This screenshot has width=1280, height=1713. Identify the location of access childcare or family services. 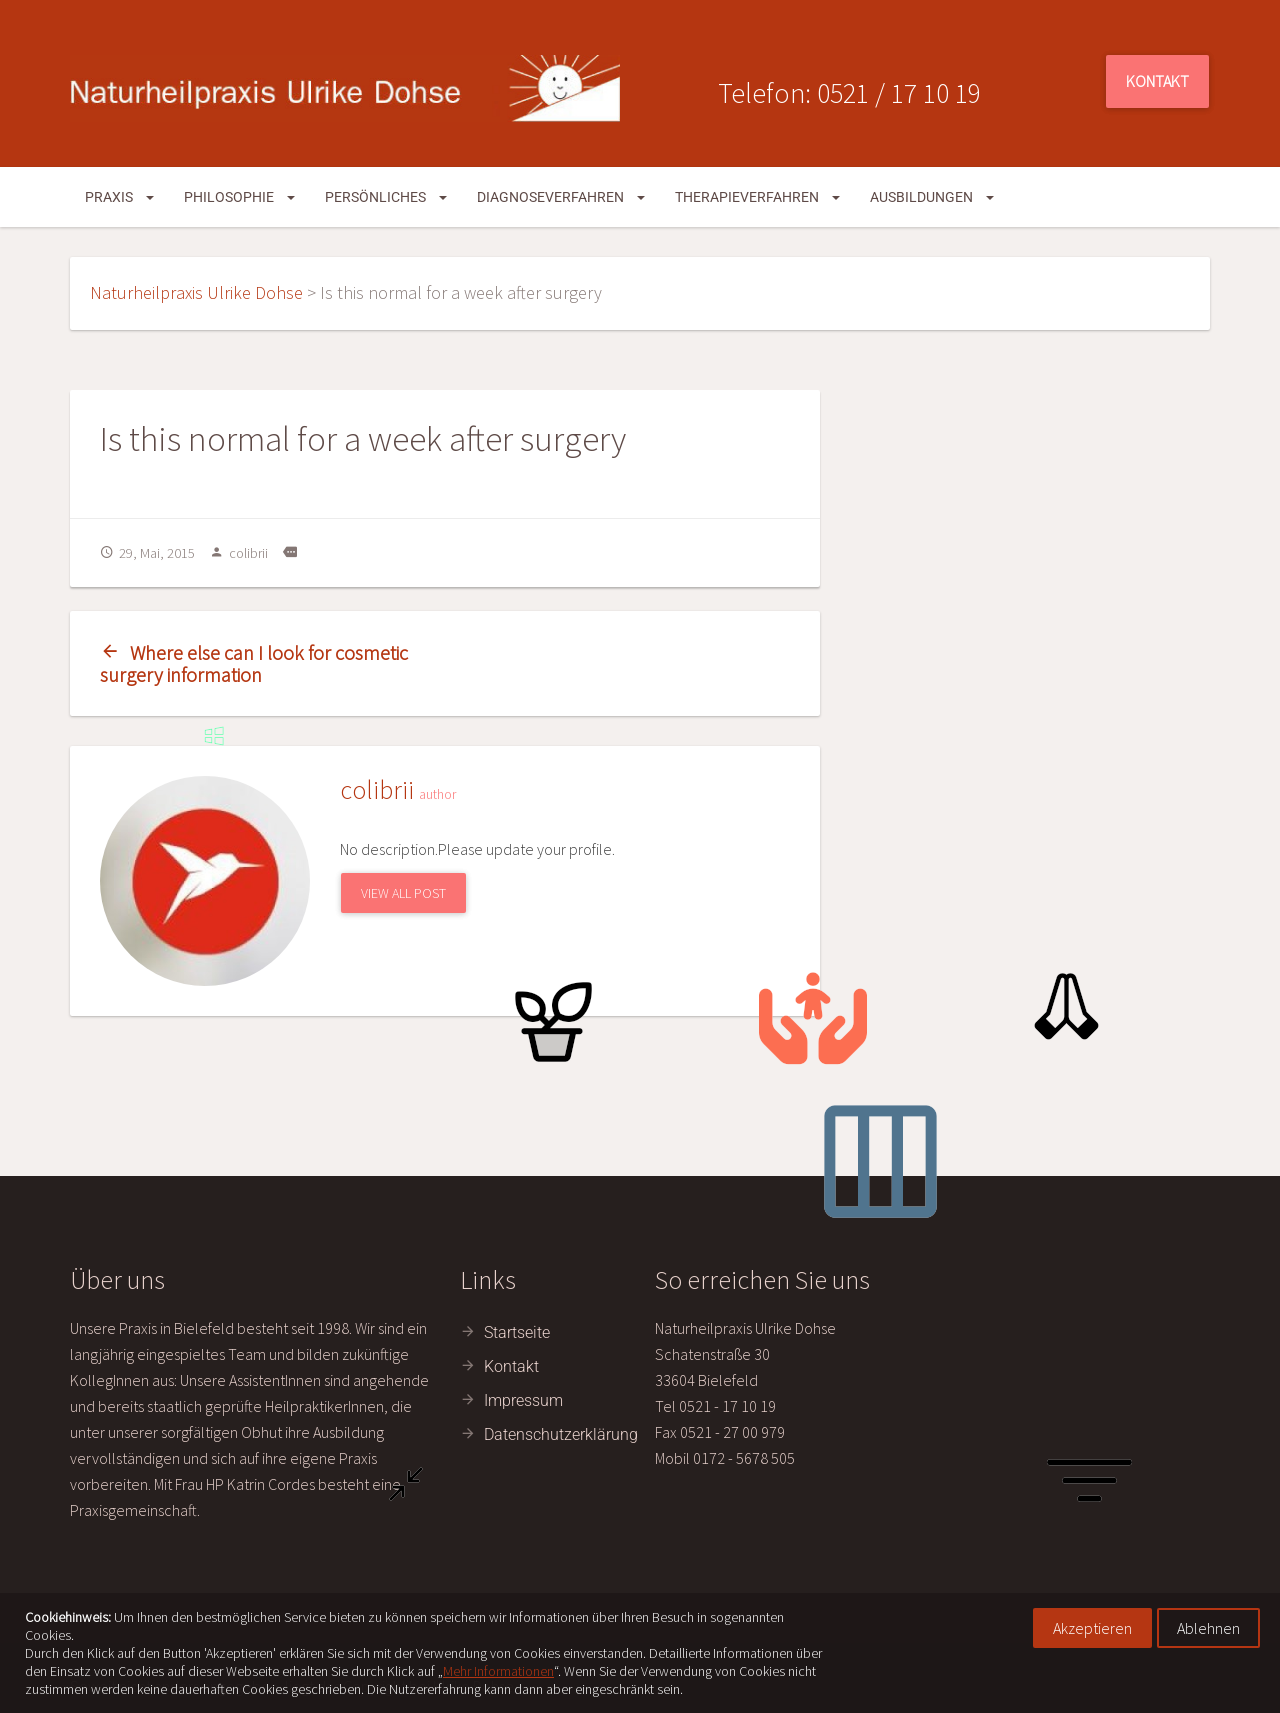
(813, 1021).